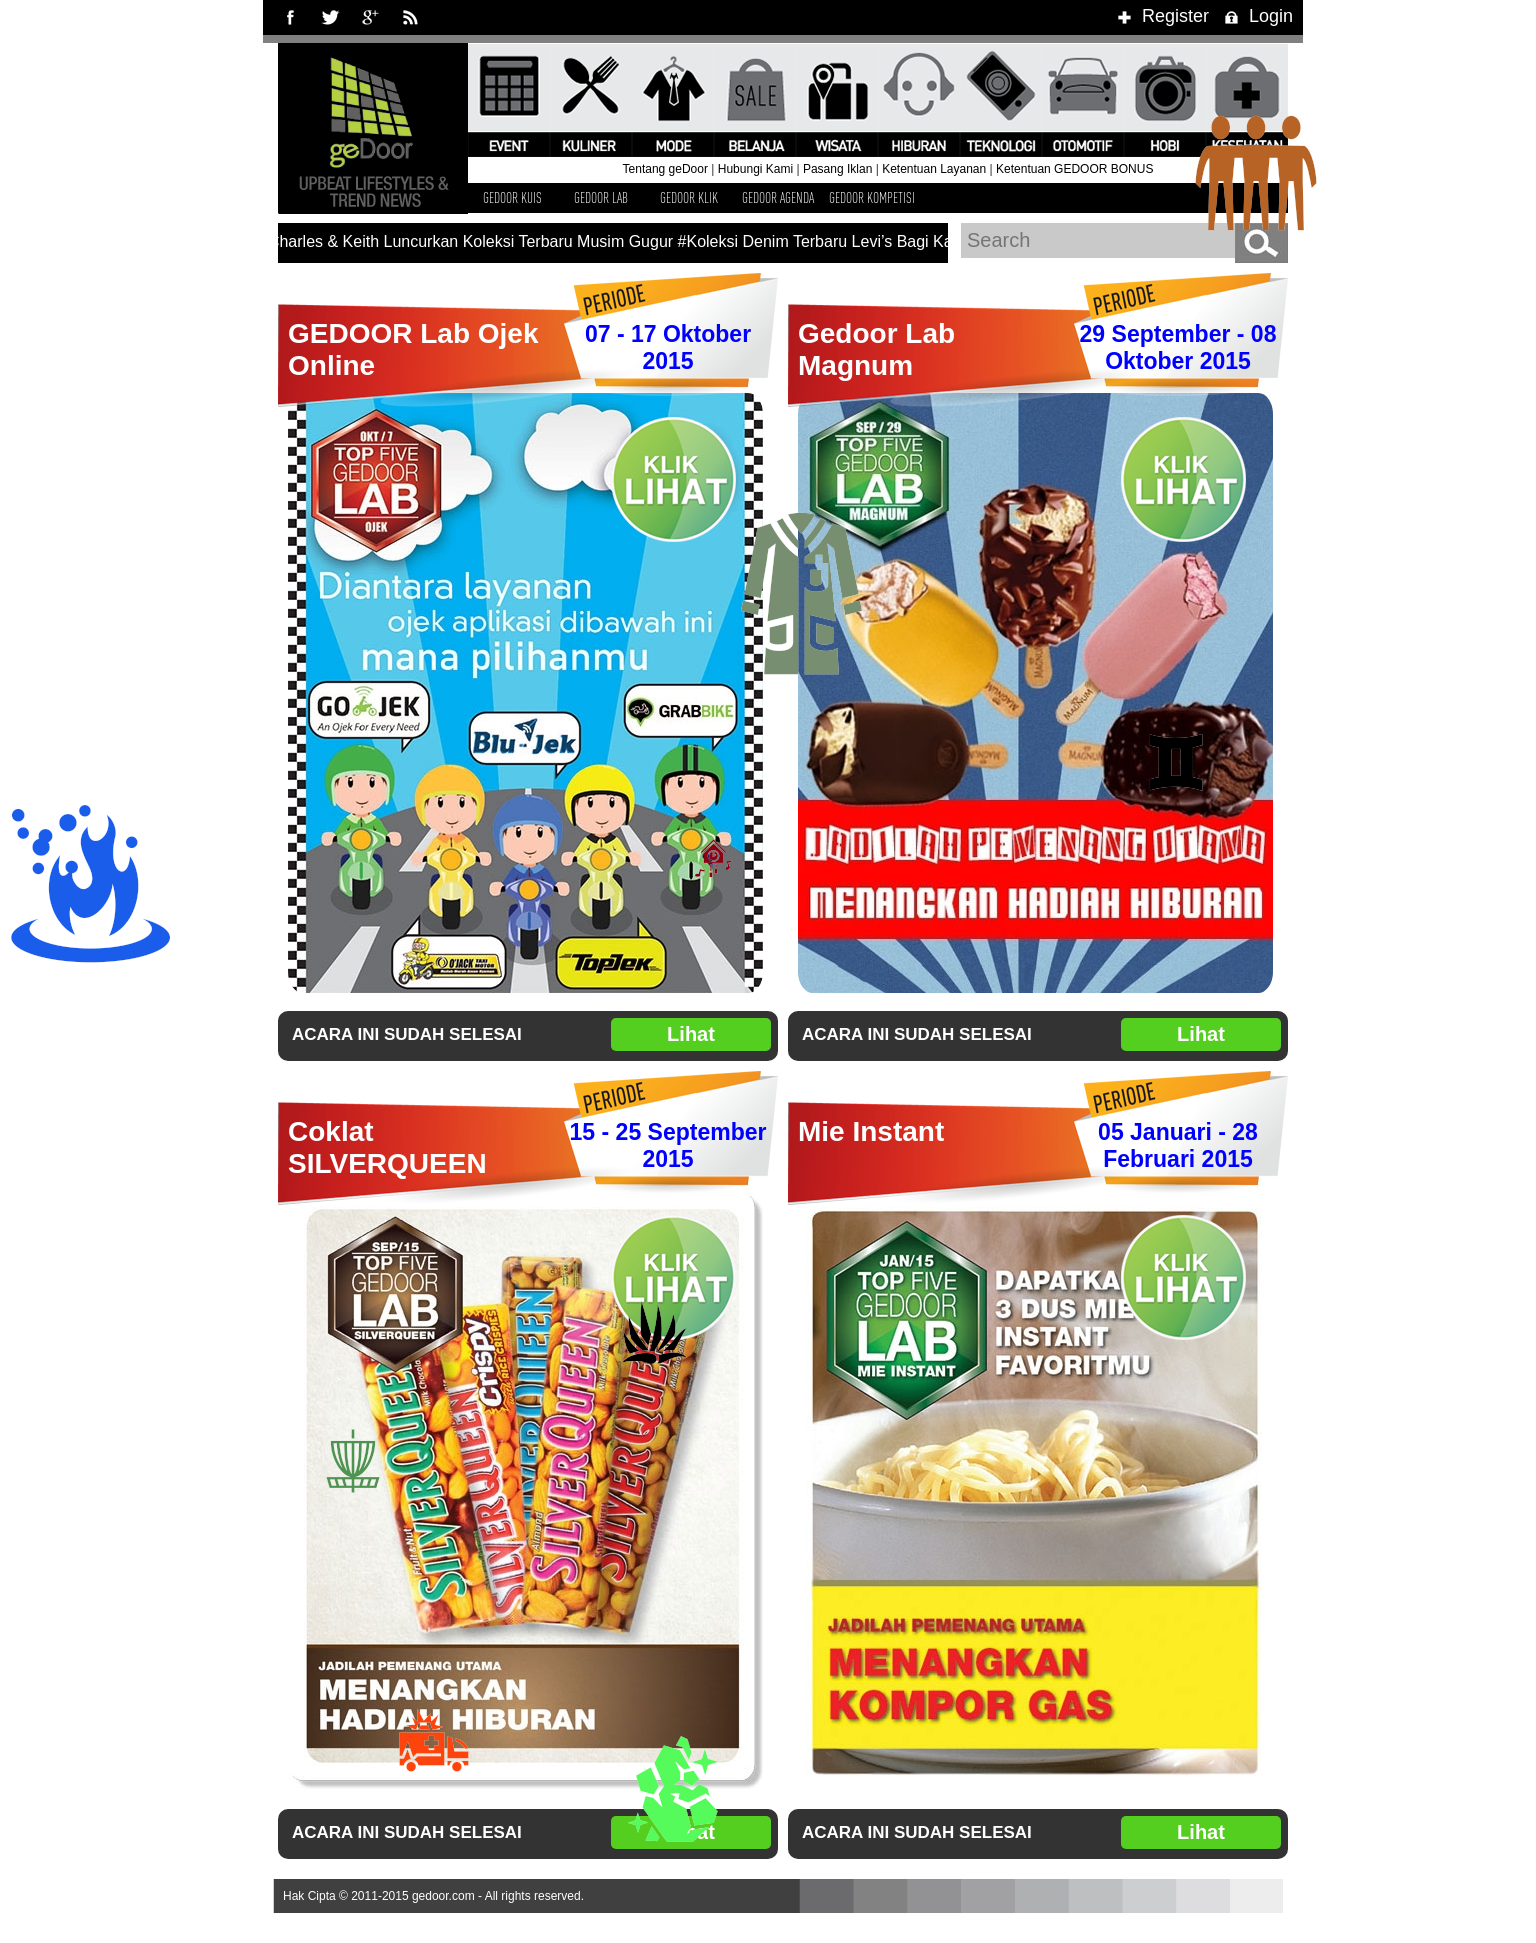 This screenshot has width=1536, height=1943. Describe the element at coordinates (713, 858) in the screenshot. I see `set a scheduled reminder or alarm` at that location.